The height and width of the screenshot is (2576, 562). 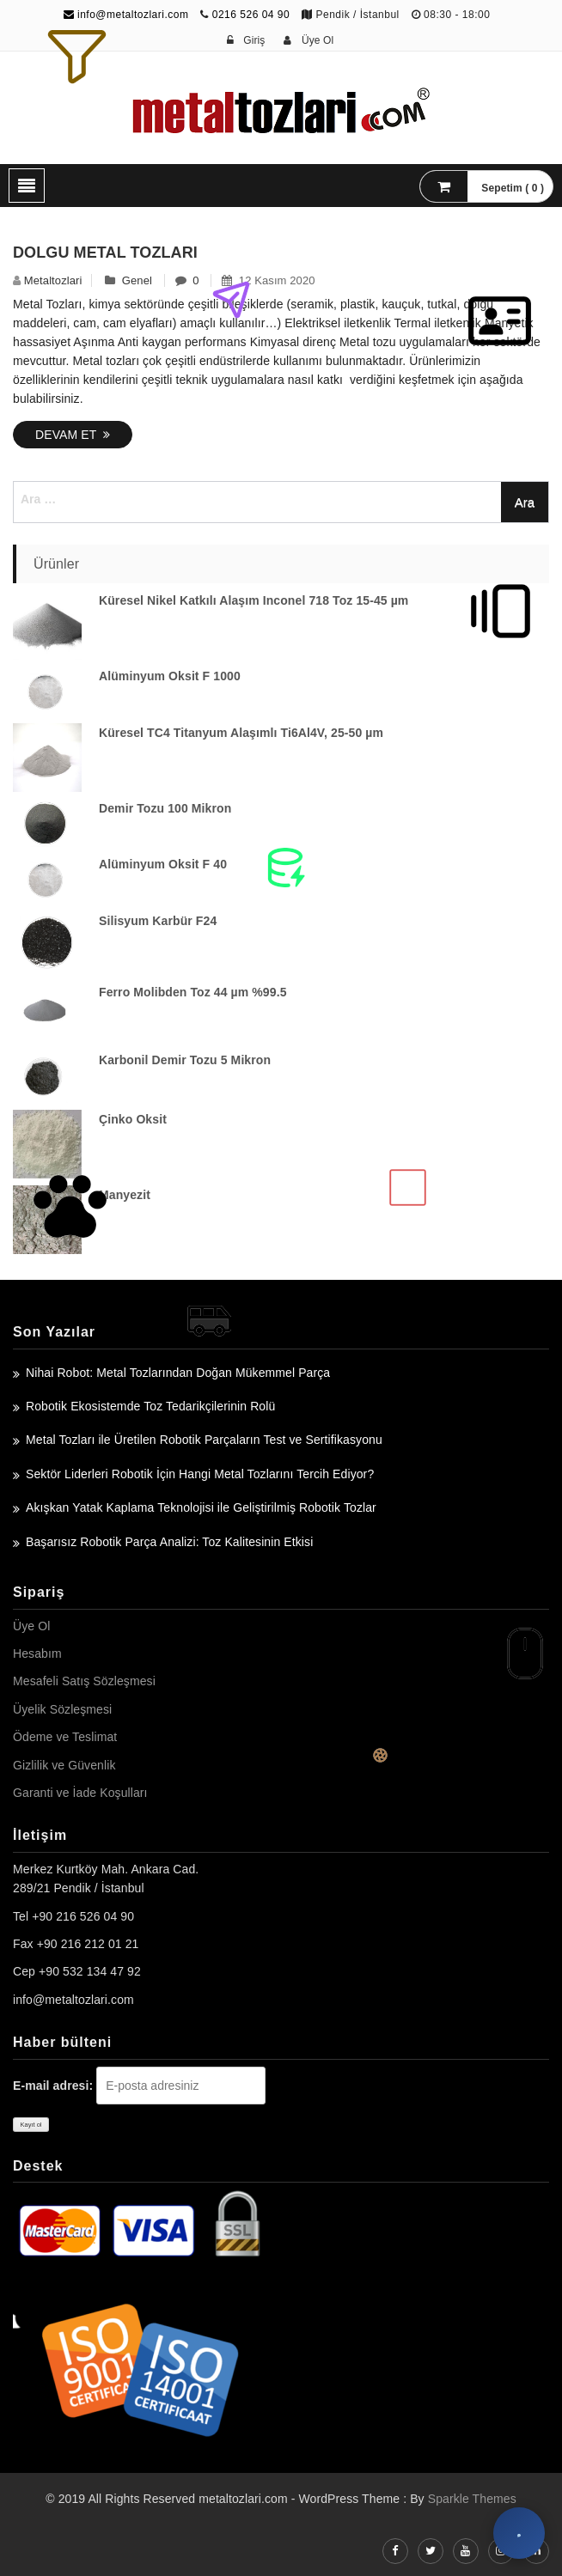 I want to click on indicates mouse input device, so click(x=525, y=1653).